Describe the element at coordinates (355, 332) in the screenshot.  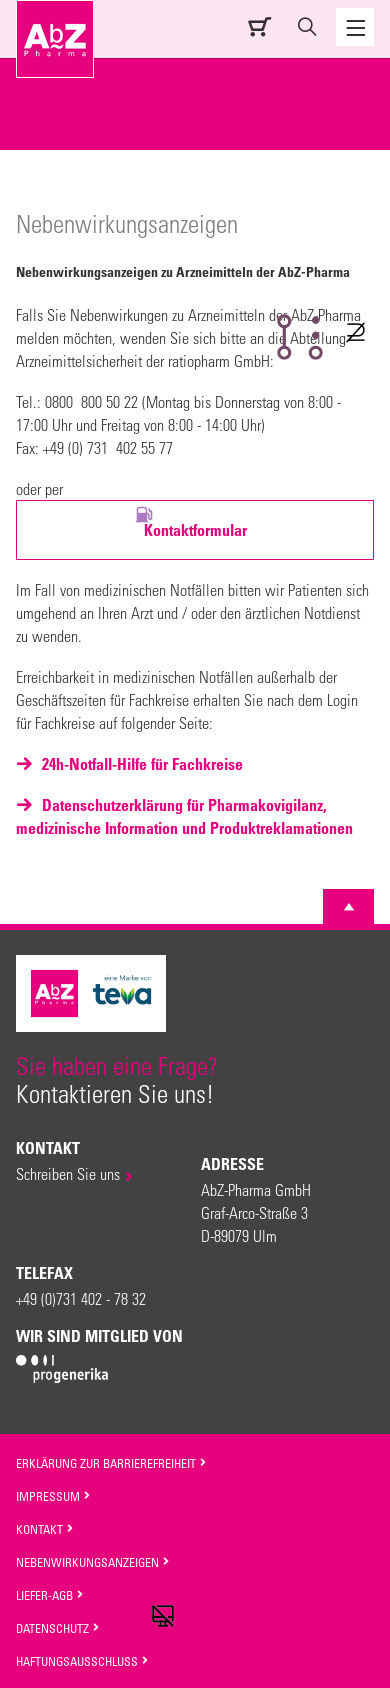
I see `indicates a set is not a superset of another in mathematical notation` at that location.